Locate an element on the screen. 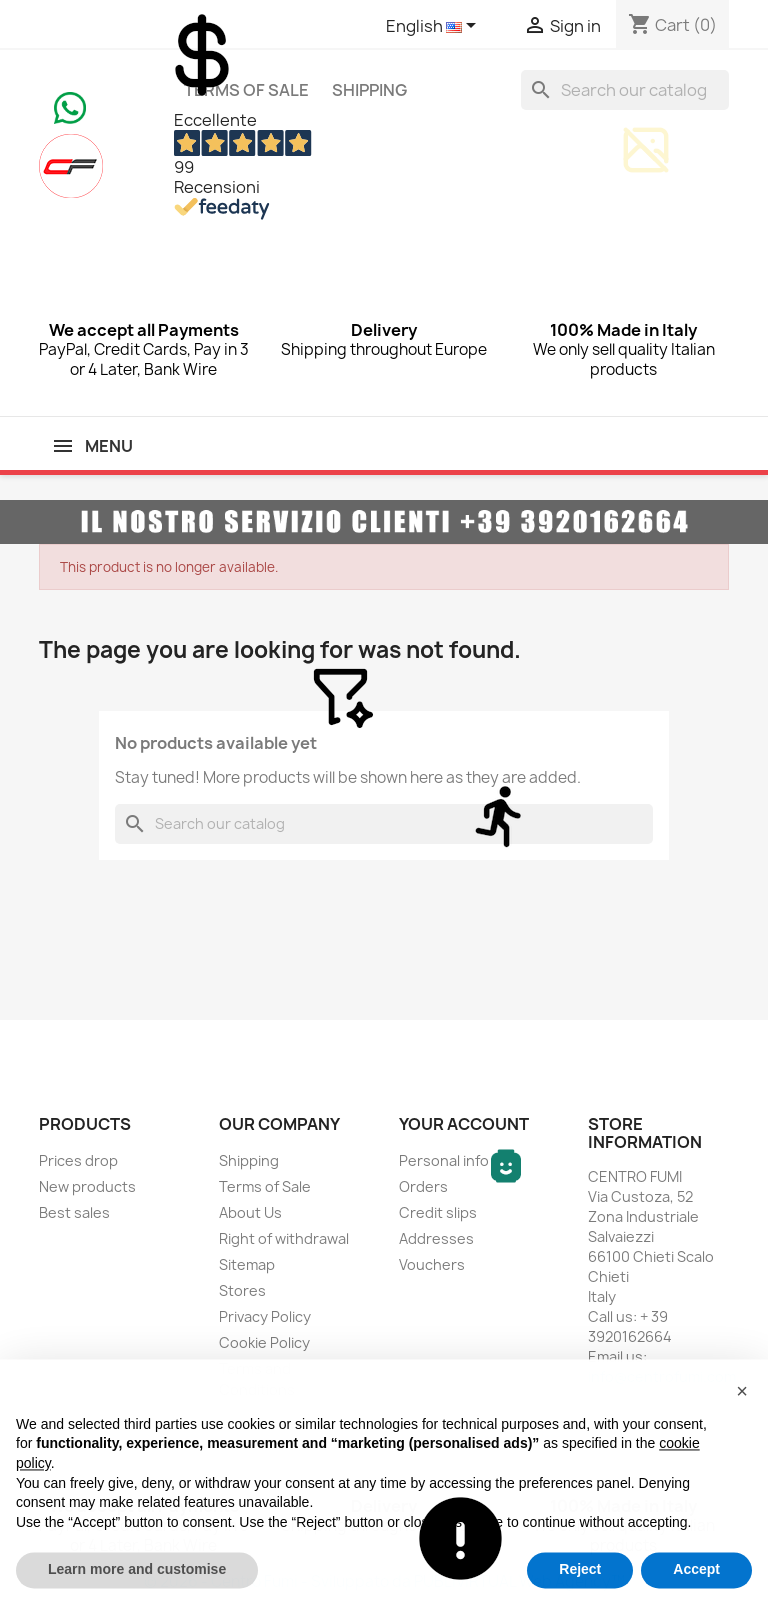 The width and height of the screenshot is (768, 1608). indicates a warning or alert requiring attention is located at coordinates (460, 1538).